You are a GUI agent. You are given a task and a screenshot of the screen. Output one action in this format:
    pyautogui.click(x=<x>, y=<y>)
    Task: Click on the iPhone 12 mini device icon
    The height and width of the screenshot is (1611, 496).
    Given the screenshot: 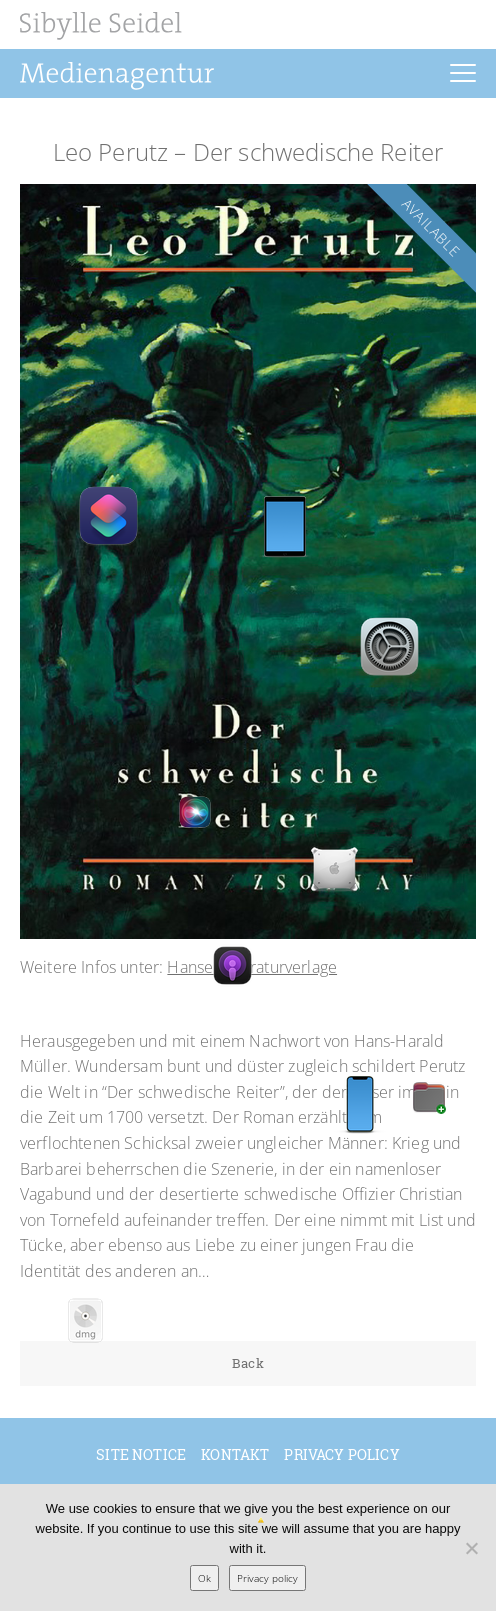 What is the action you would take?
    pyautogui.click(x=360, y=1105)
    